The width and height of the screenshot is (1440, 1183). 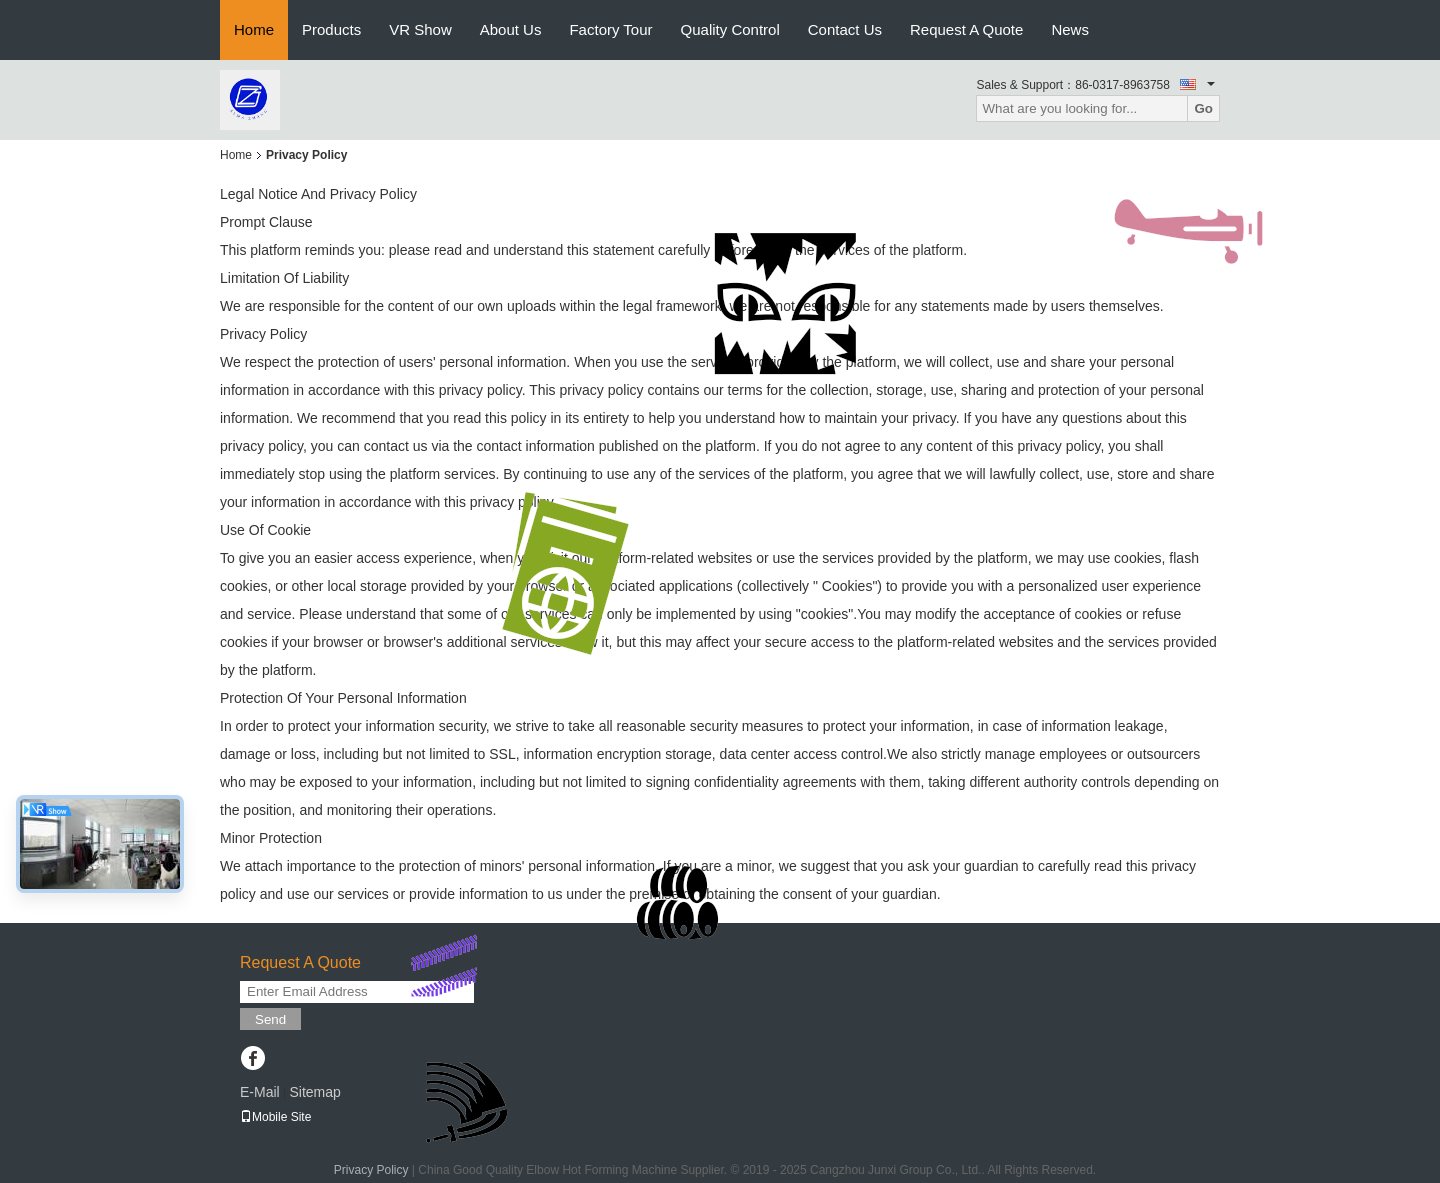 I want to click on access wine cellar or barrel storage inventory, so click(x=677, y=902).